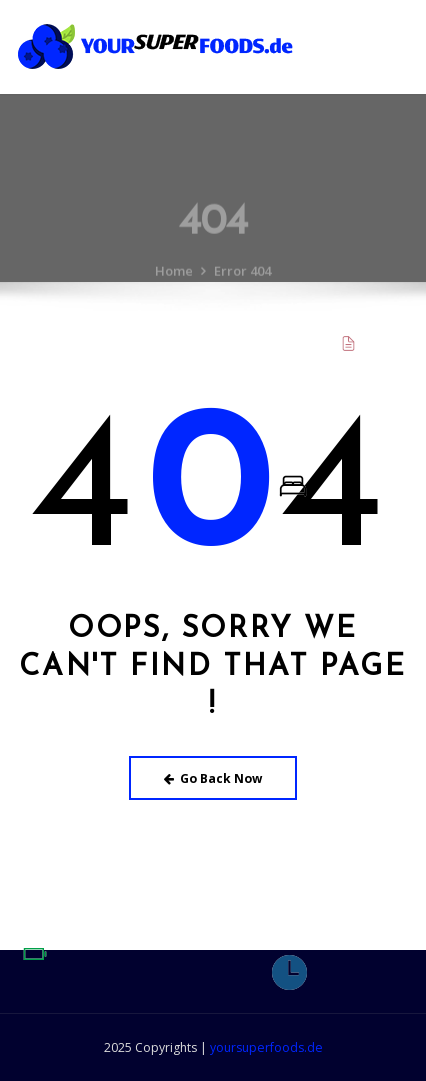 The width and height of the screenshot is (426, 1081). What do you see at coordinates (35, 954) in the screenshot?
I see `indicates battery is completely drained` at bounding box center [35, 954].